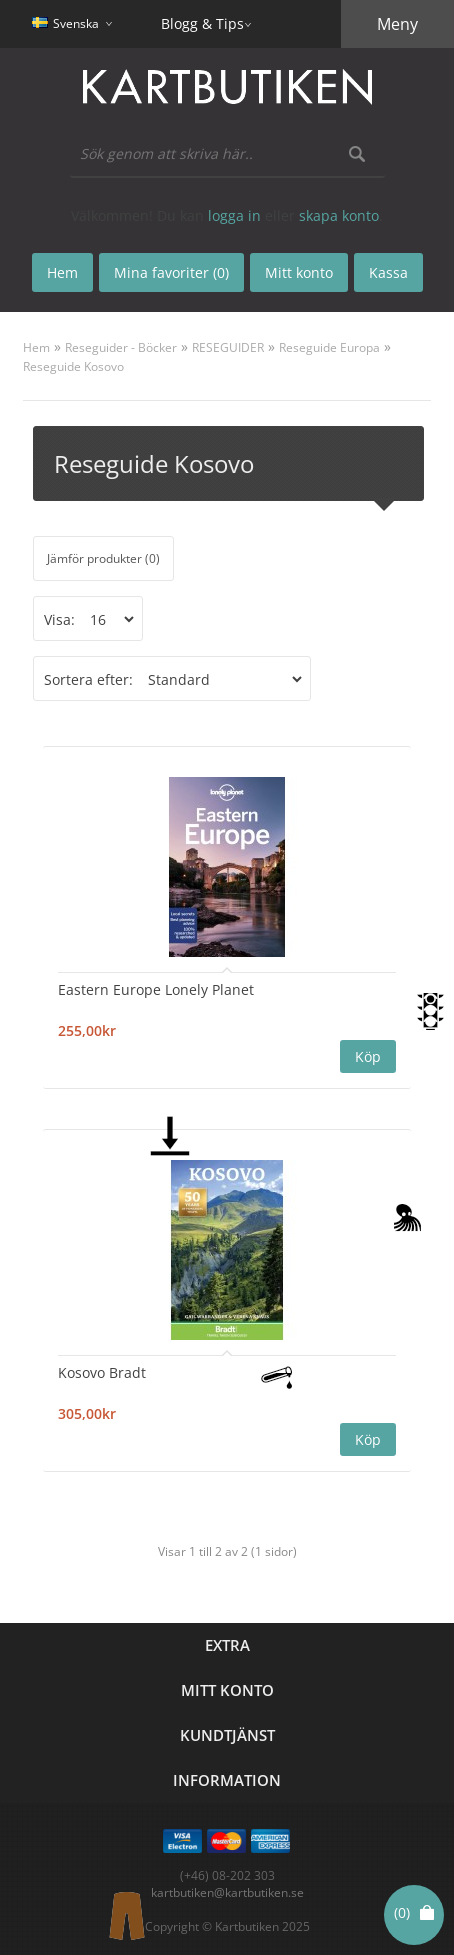  Describe the element at coordinates (170, 1136) in the screenshot. I see `download or save a file` at that location.